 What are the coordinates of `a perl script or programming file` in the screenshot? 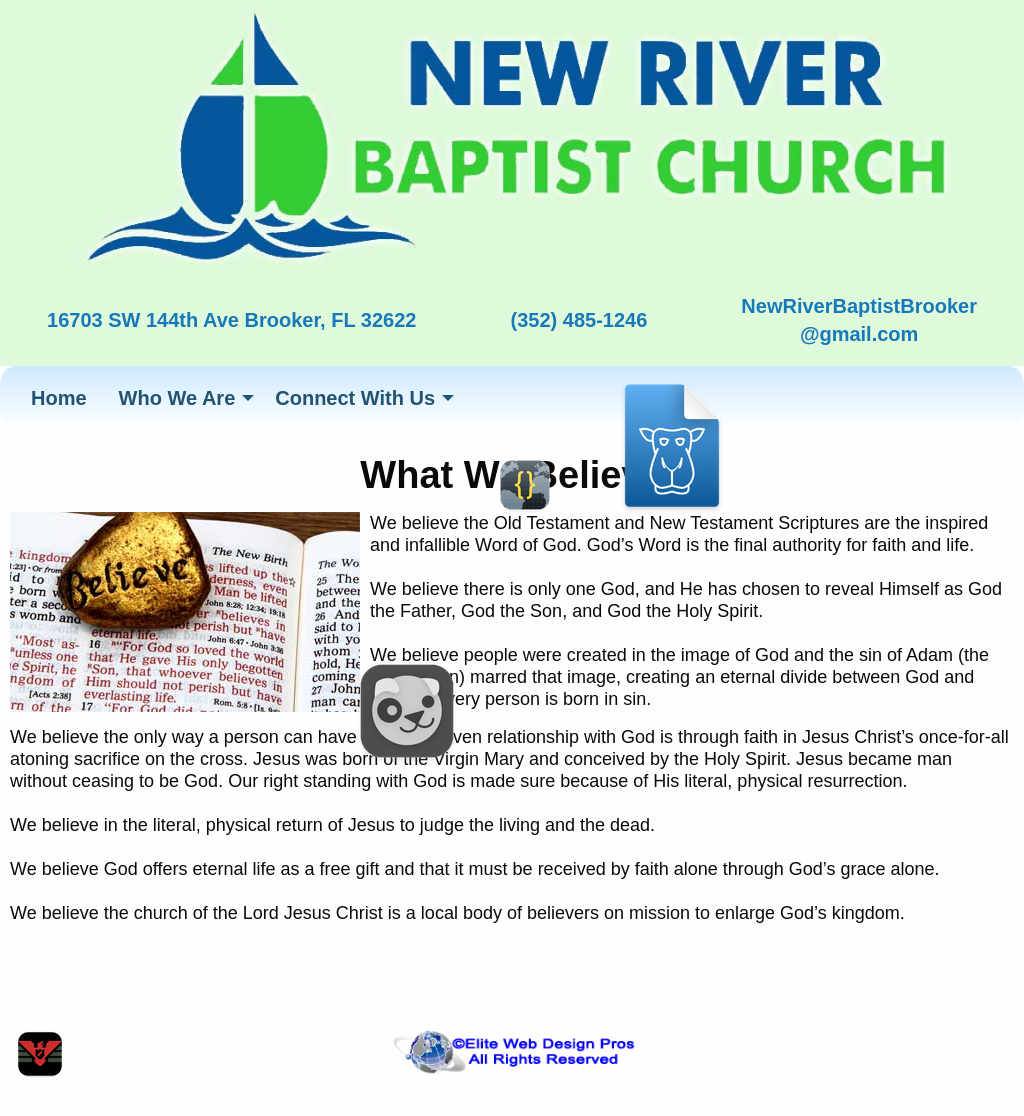 It's located at (672, 448).